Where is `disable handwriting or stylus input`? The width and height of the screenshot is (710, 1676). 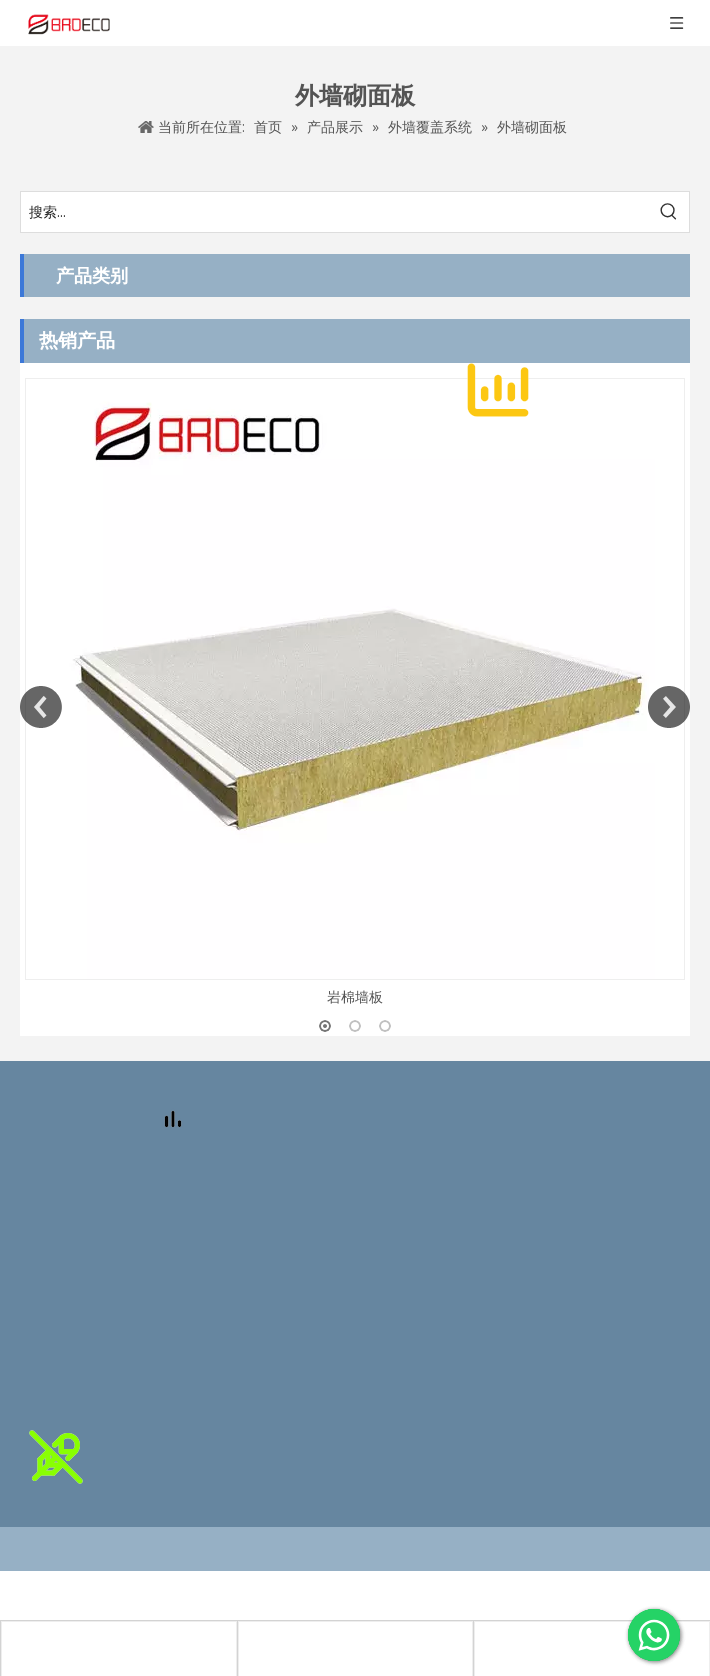 disable handwriting or stylus input is located at coordinates (56, 1457).